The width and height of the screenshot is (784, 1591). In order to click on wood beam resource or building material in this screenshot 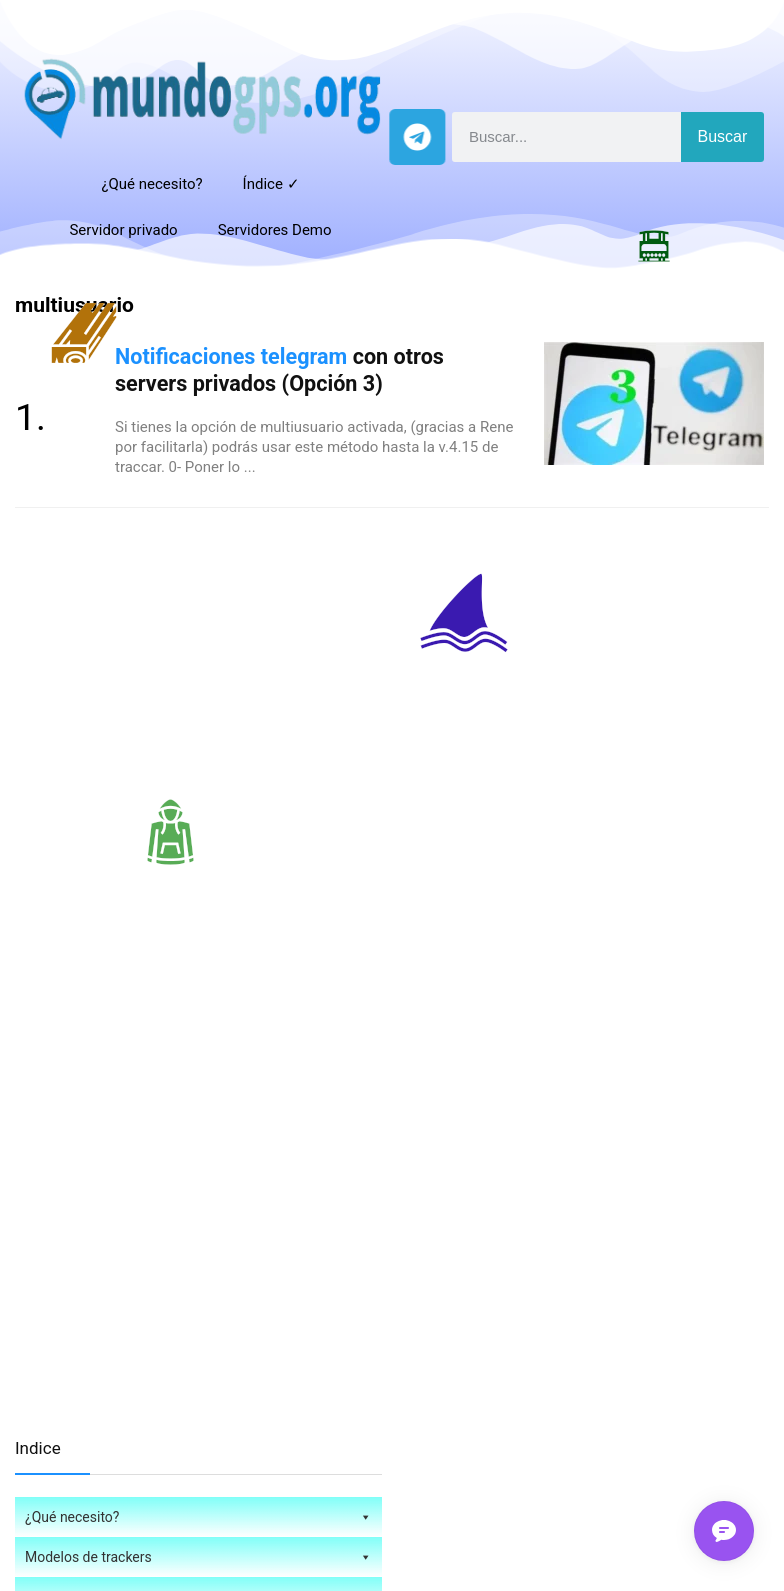, I will do `click(84, 333)`.